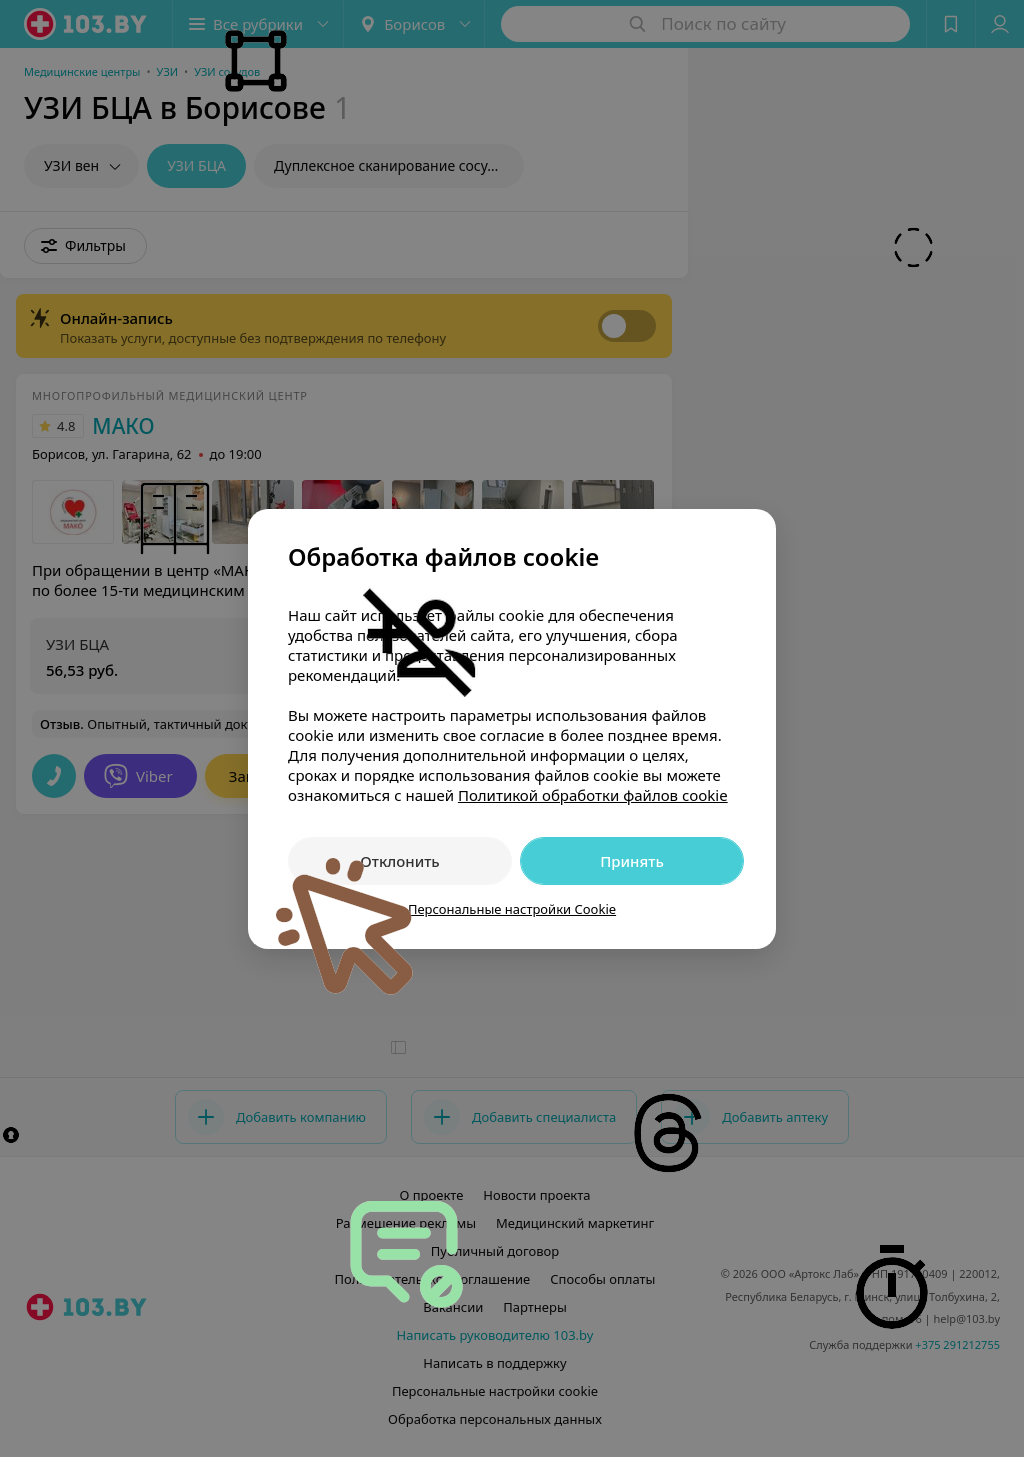 The width and height of the screenshot is (1024, 1457). I want to click on set a countdown timer, so click(892, 1289).